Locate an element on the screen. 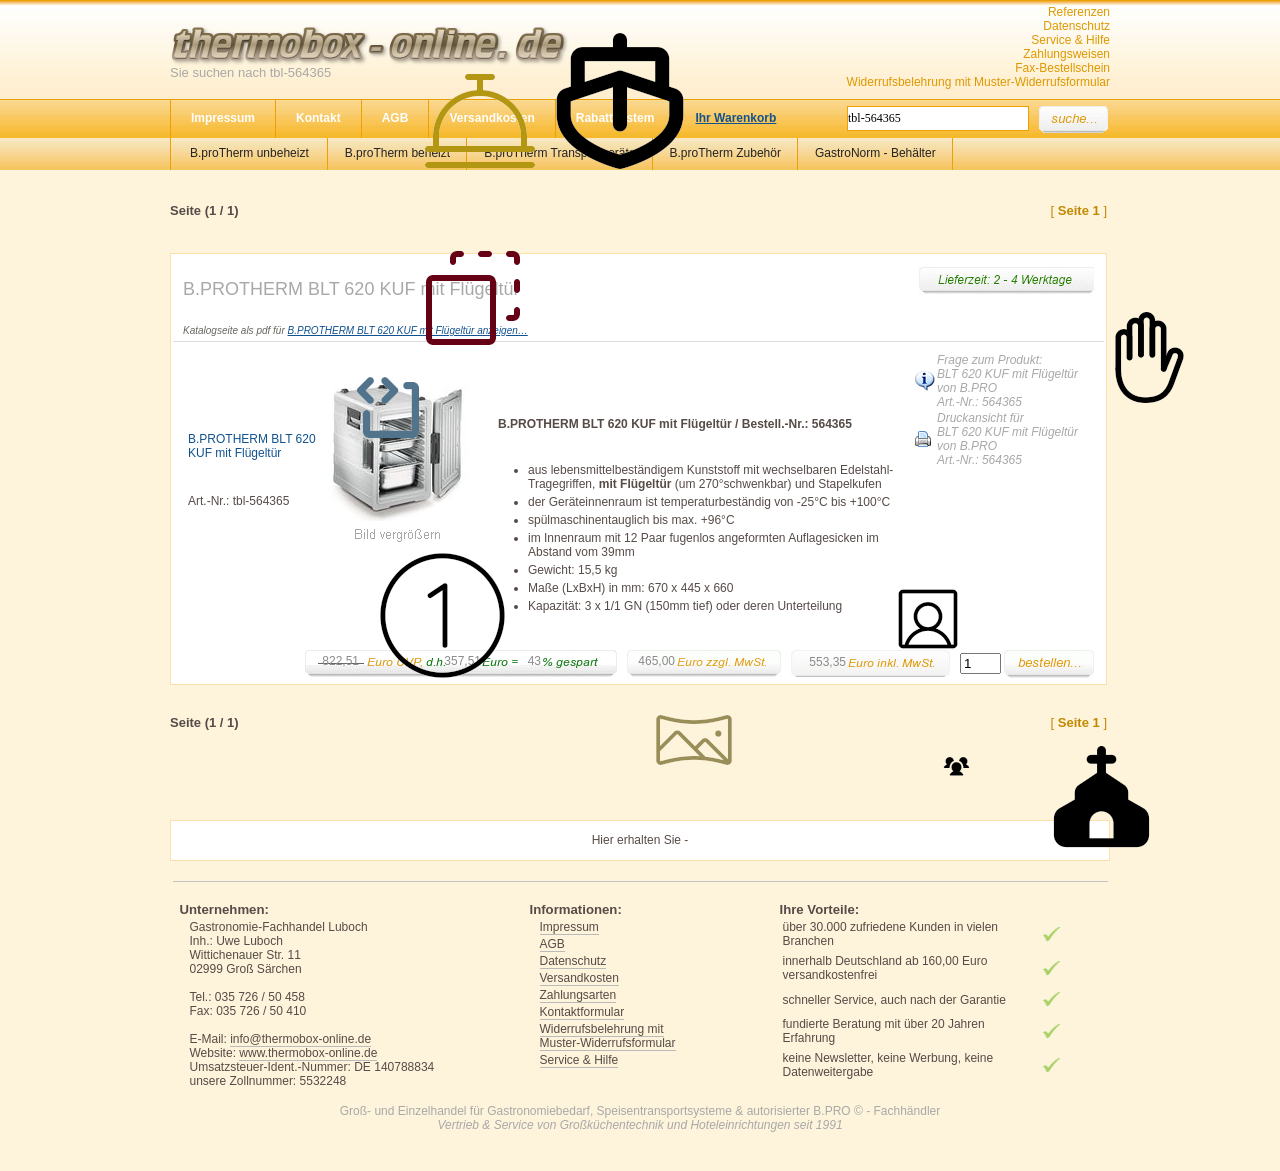  view nearby churches or places of worship is located at coordinates (1101, 799).